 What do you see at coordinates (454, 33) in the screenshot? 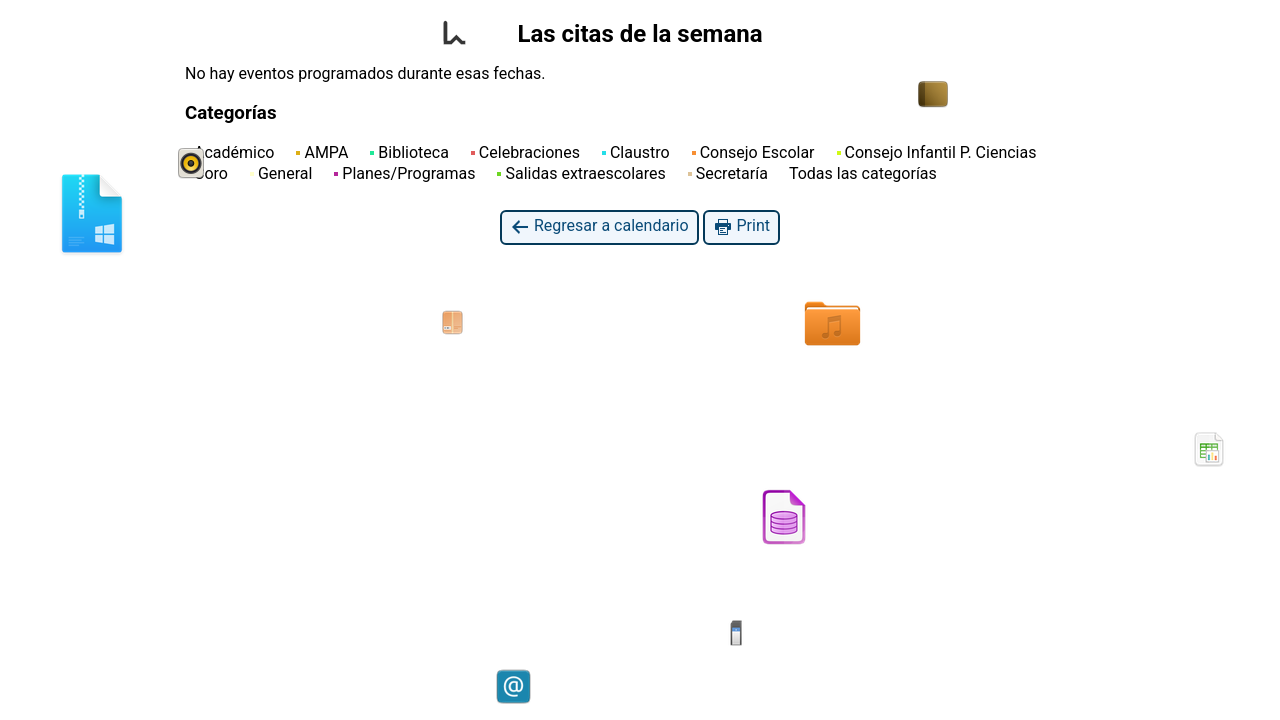
I see `launch the nibbles snake game` at bounding box center [454, 33].